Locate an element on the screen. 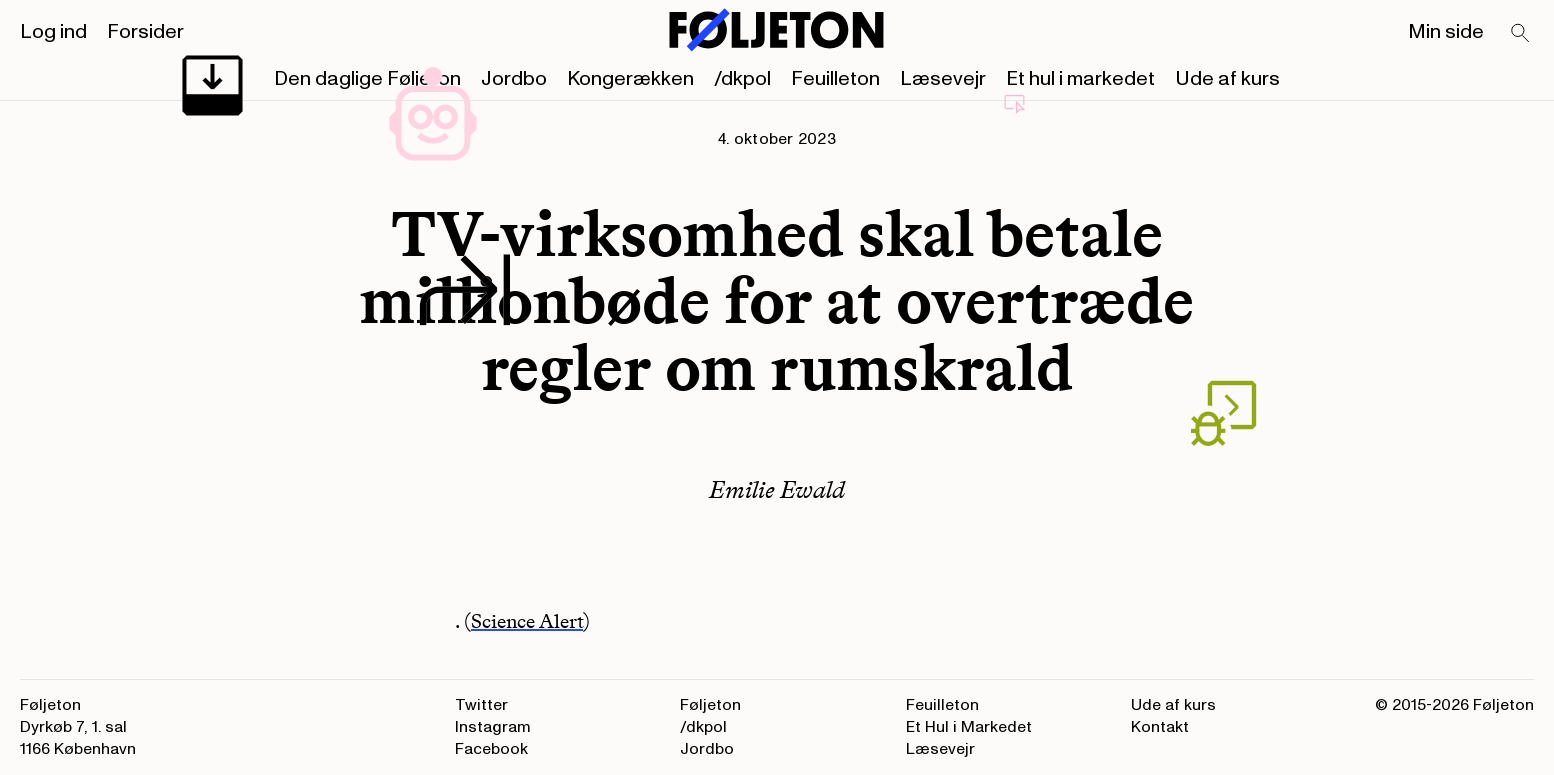  move cursor to next tab stop is located at coordinates (458, 286).